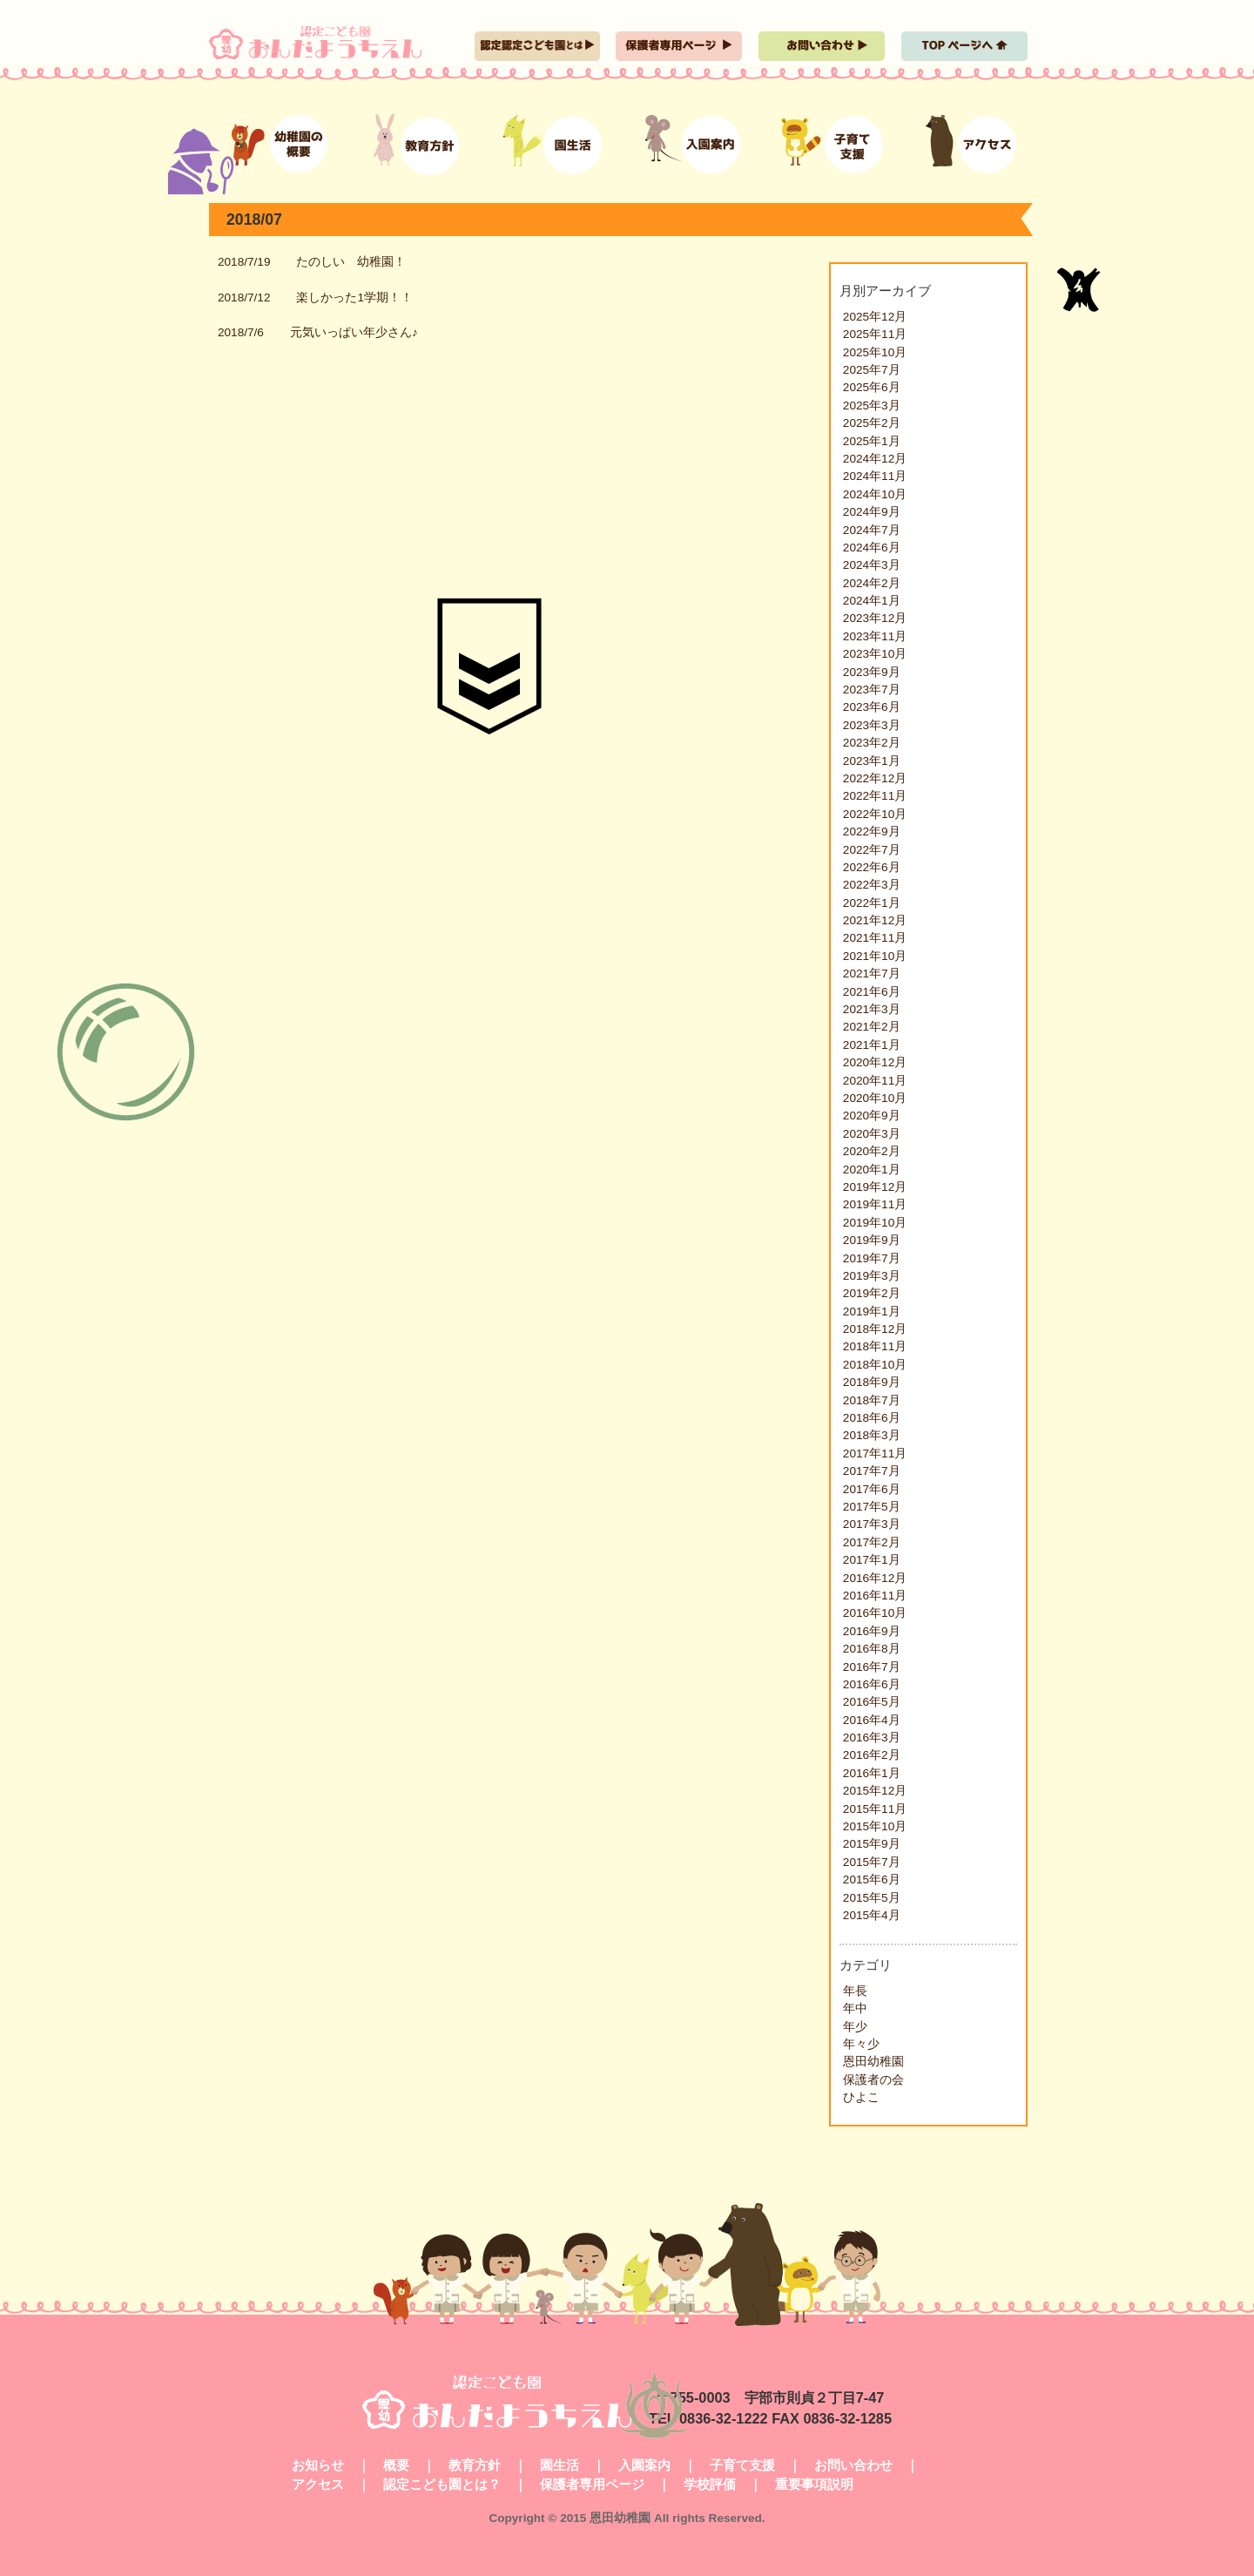 The height and width of the screenshot is (2576, 1254). Describe the element at coordinates (201, 161) in the screenshot. I see `search or investigate content` at that location.